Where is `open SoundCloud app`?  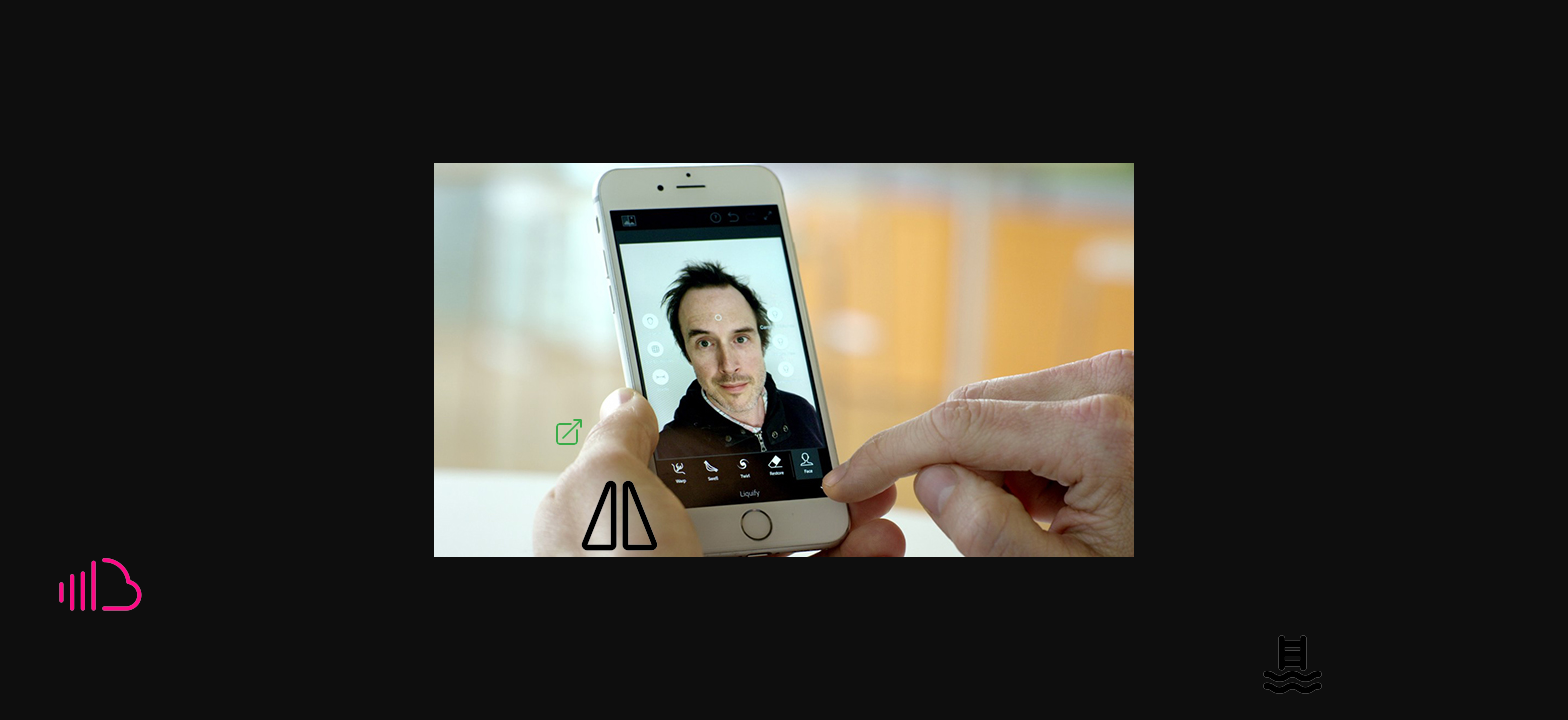 open SoundCloud app is located at coordinates (99, 587).